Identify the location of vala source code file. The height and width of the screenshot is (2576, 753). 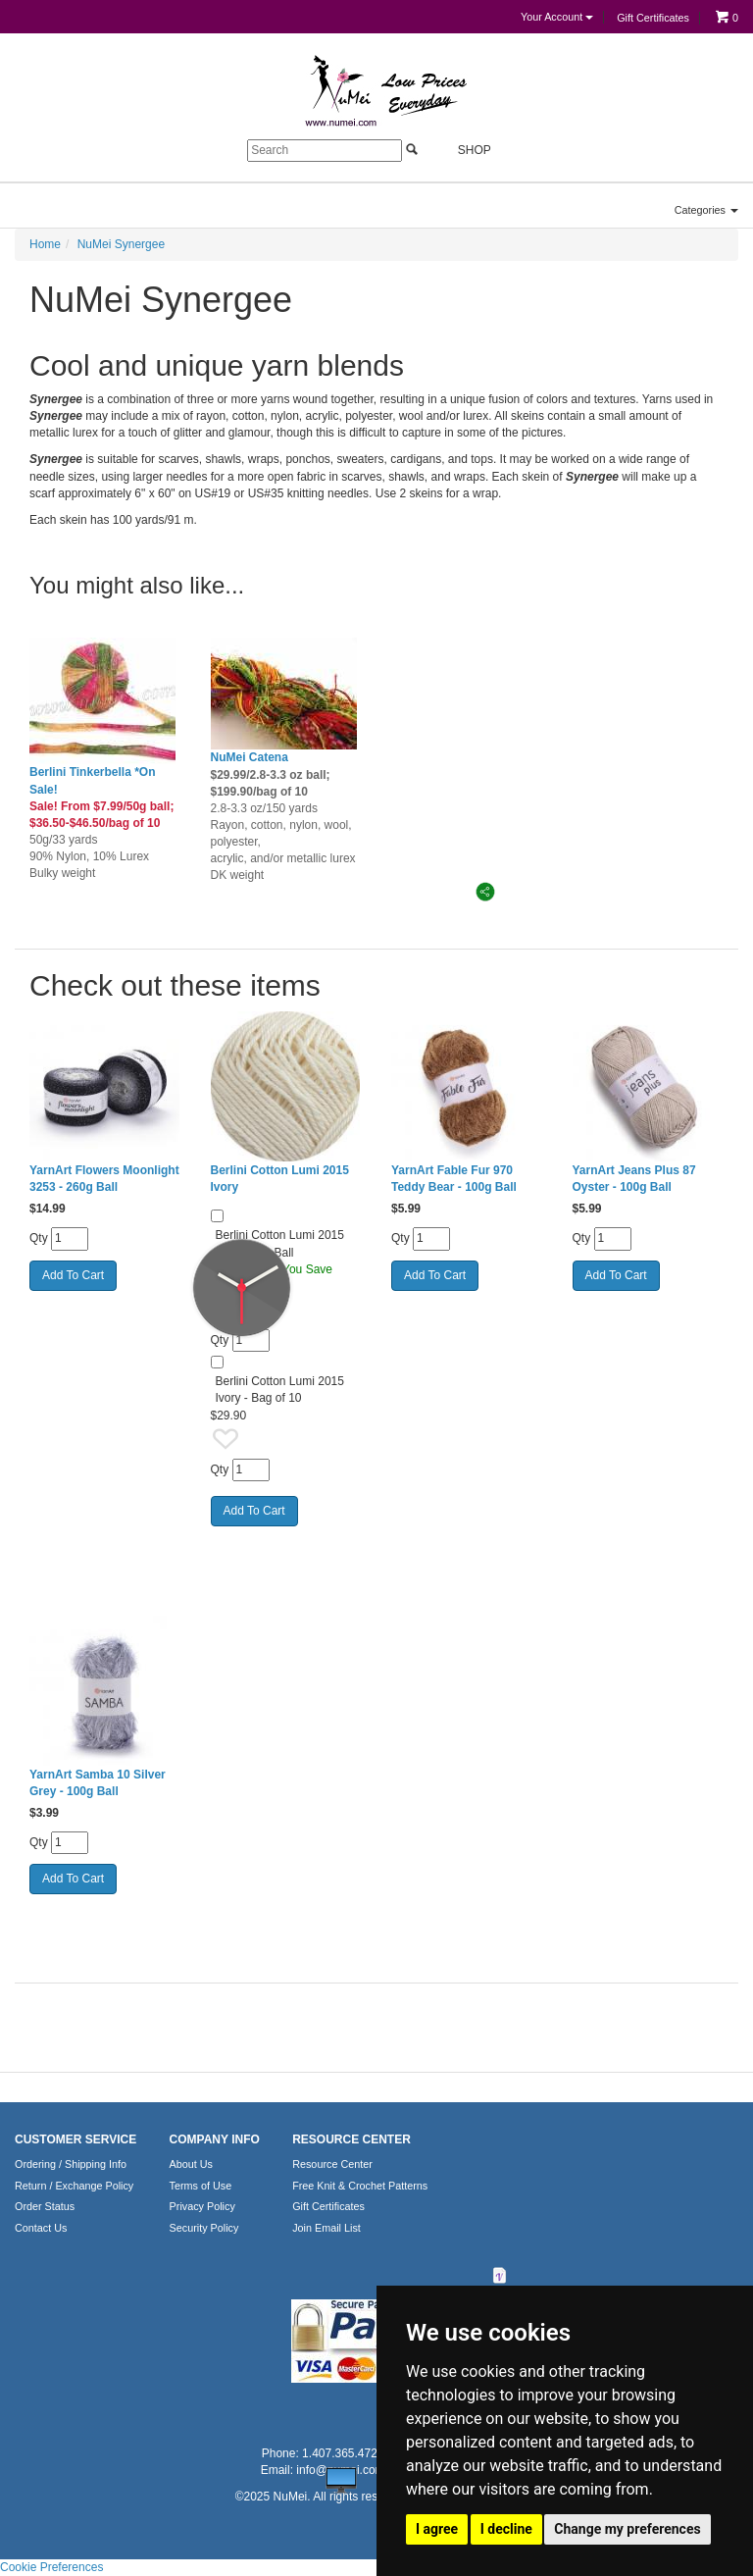
(499, 2275).